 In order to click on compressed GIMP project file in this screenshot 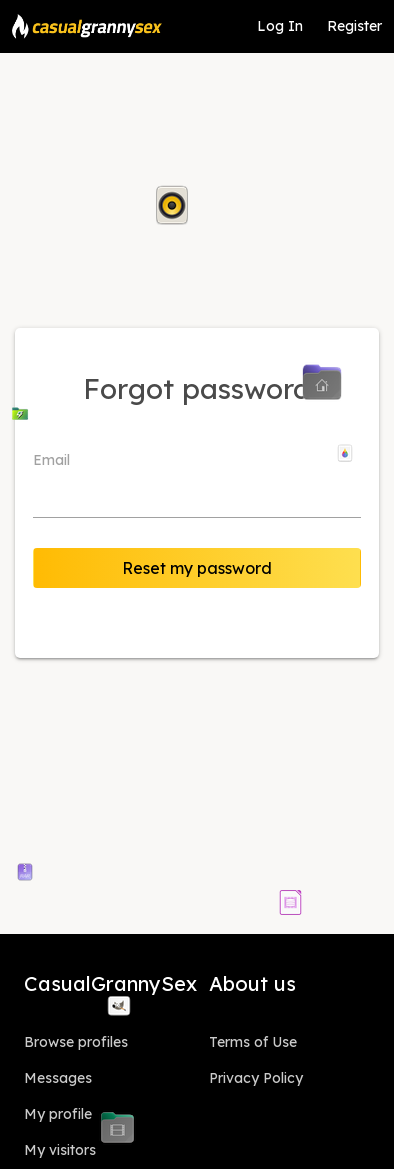, I will do `click(119, 1005)`.